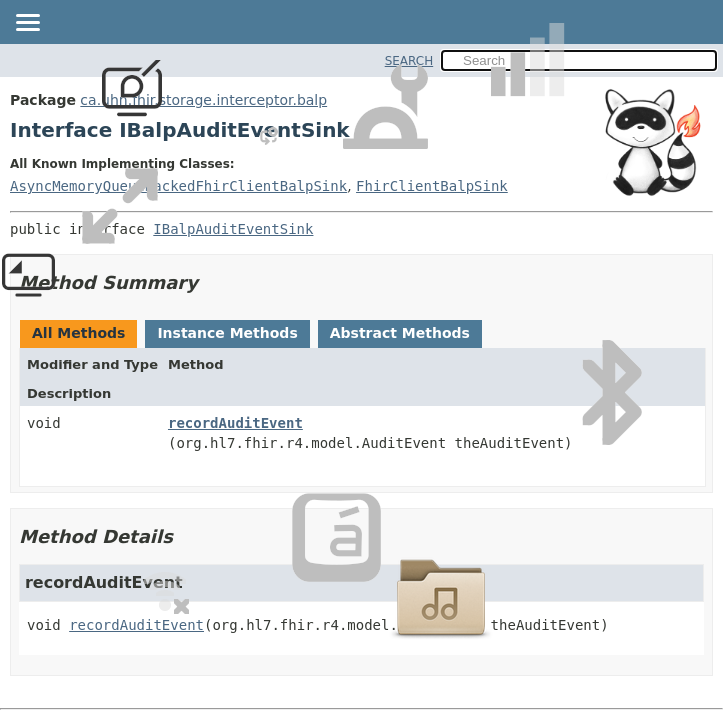 The height and width of the screenshot is (720, 723). Describe the element at coordinates (268, 136) in the screenshot. I see `repeat current song in playlist` at that location.